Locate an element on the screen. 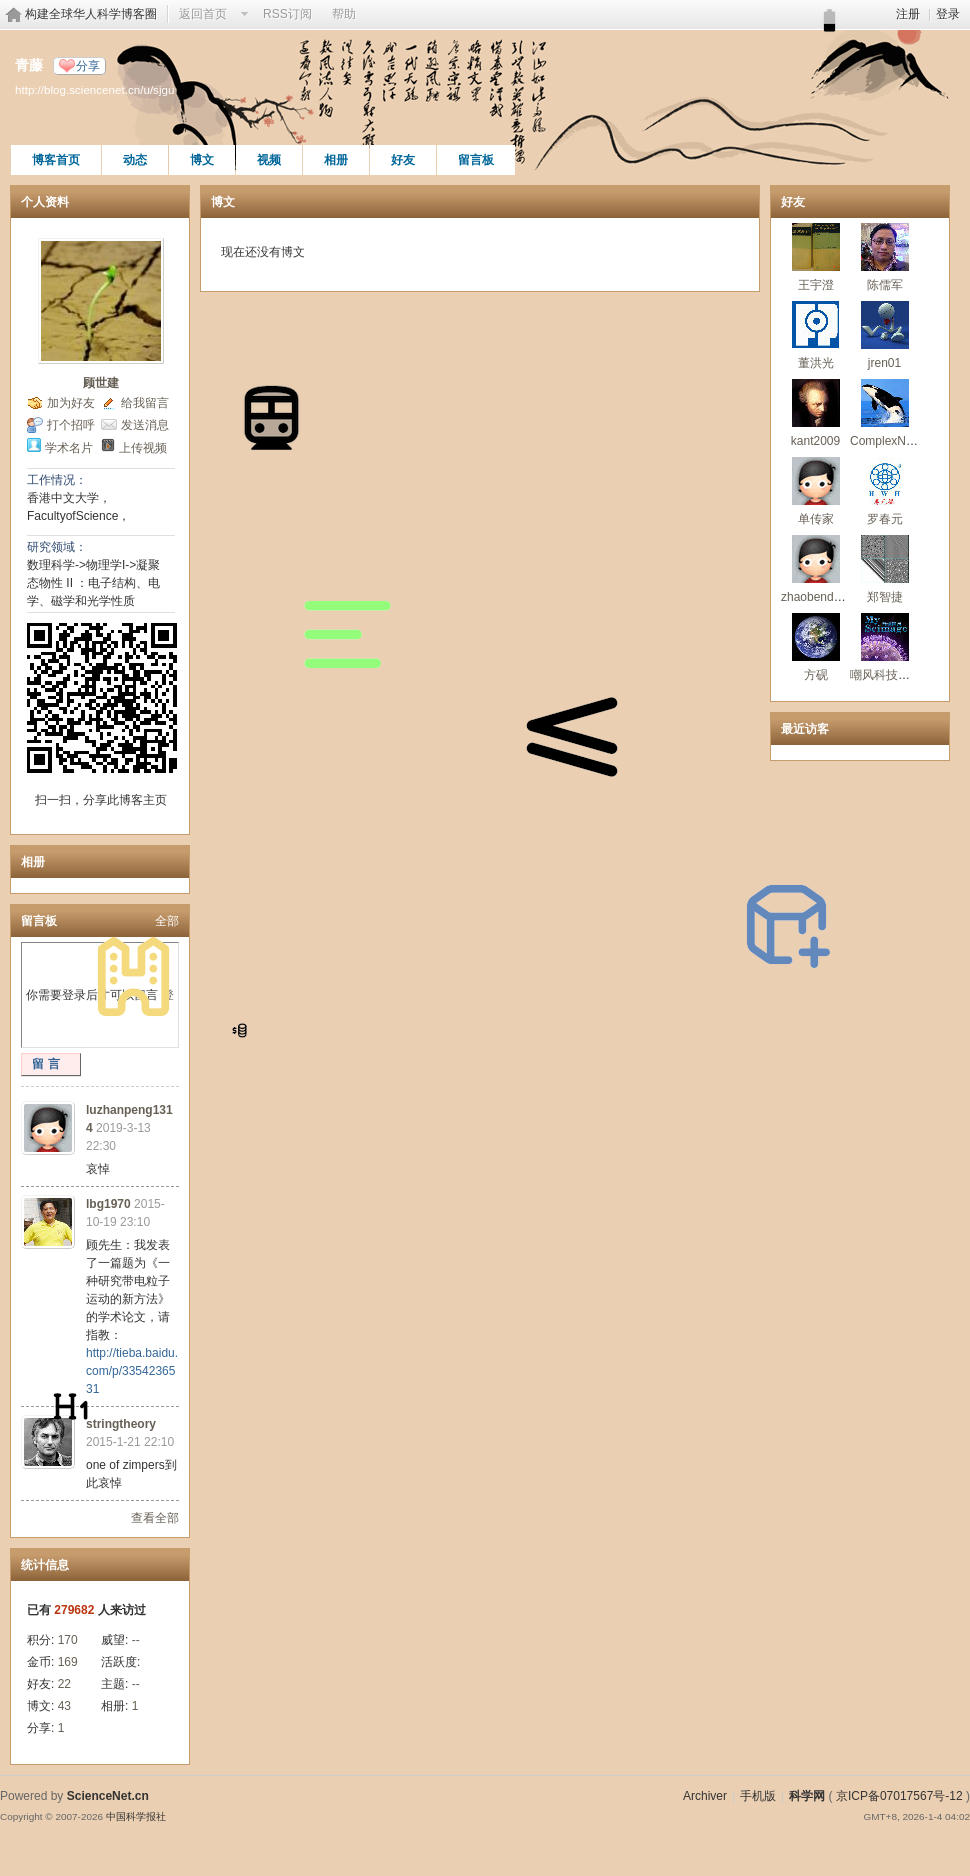  align text to the left is located at coordinates (347, 634).